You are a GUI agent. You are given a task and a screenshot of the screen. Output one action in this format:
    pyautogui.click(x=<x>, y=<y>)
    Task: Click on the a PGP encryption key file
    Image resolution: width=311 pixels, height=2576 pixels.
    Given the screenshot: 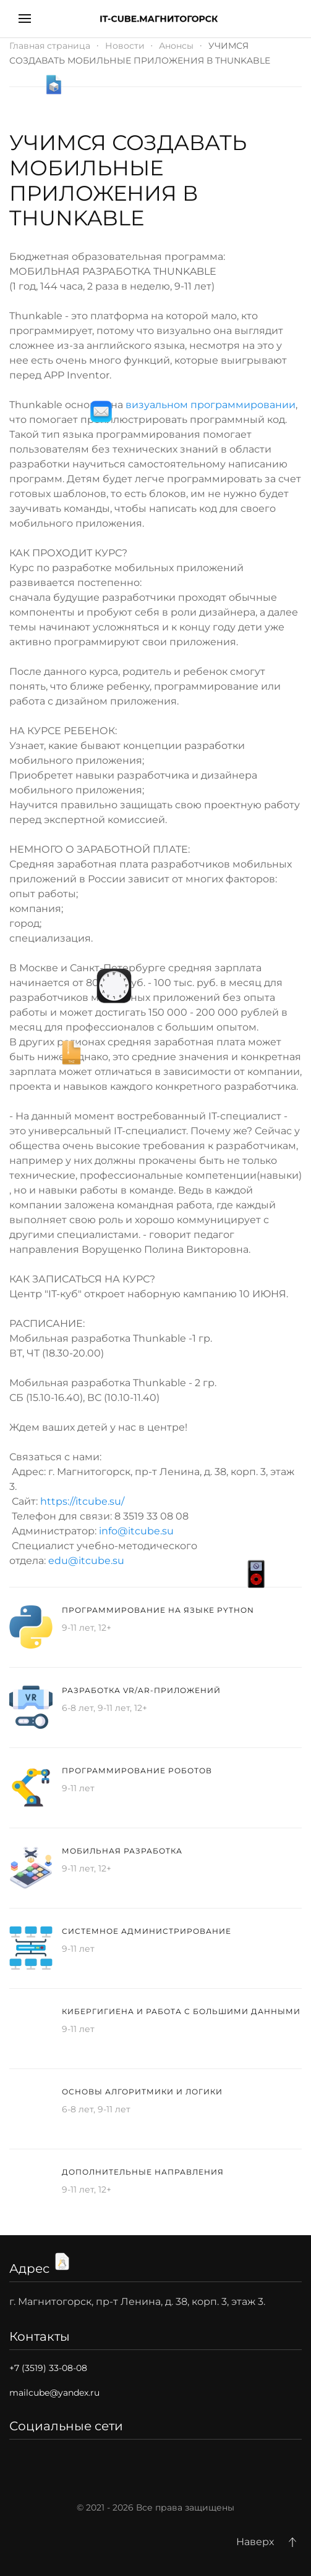 What is the action you would take?
    pyautogui.click(x=62, y=2261)
    